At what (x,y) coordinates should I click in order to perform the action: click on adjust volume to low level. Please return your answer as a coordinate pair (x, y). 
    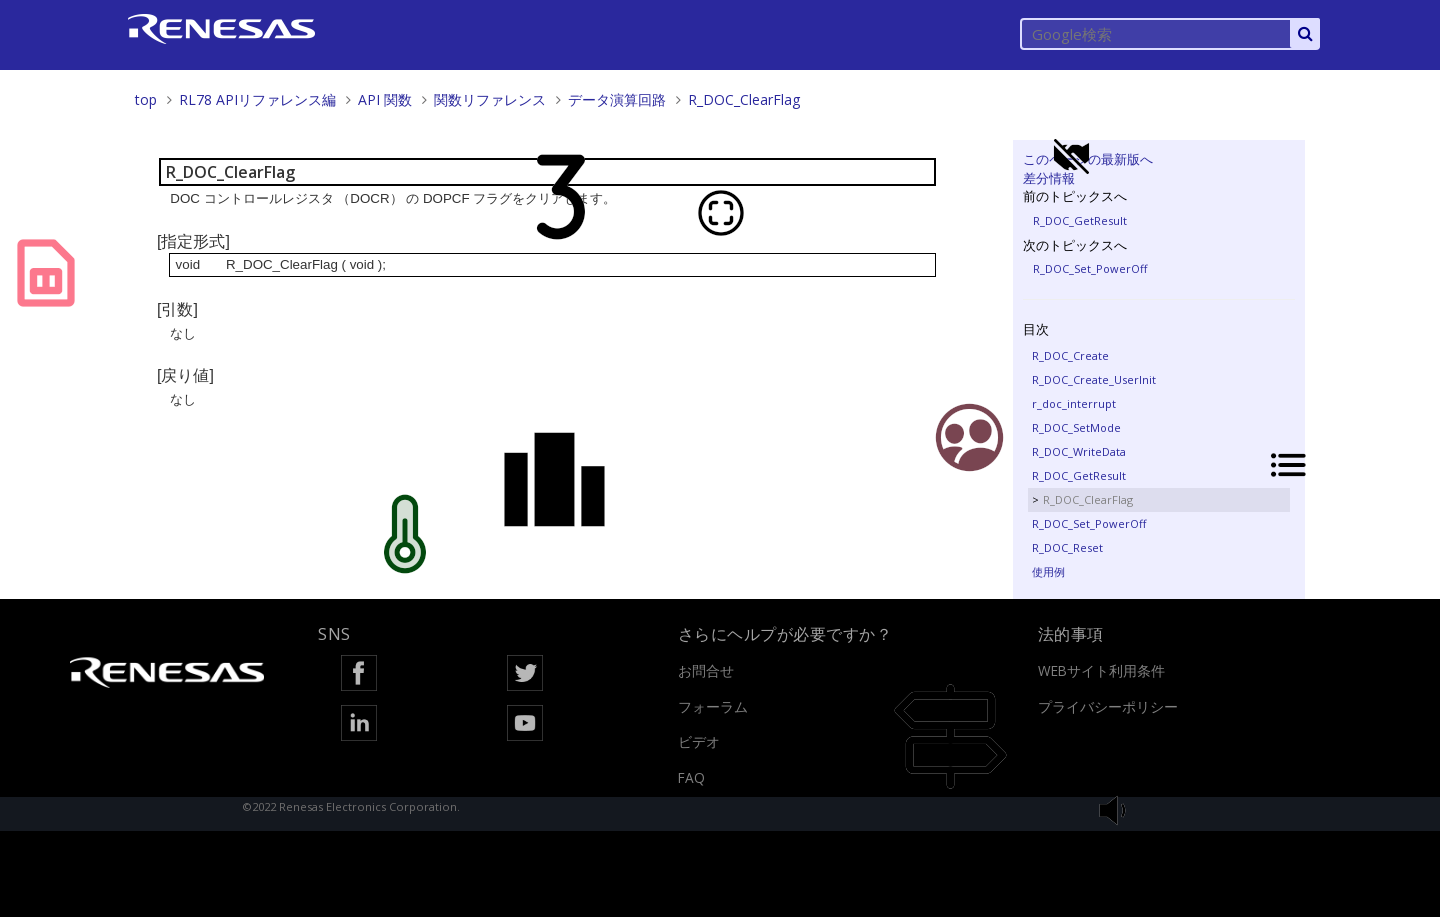
    Looking at the image, I should click on (1112, 810).